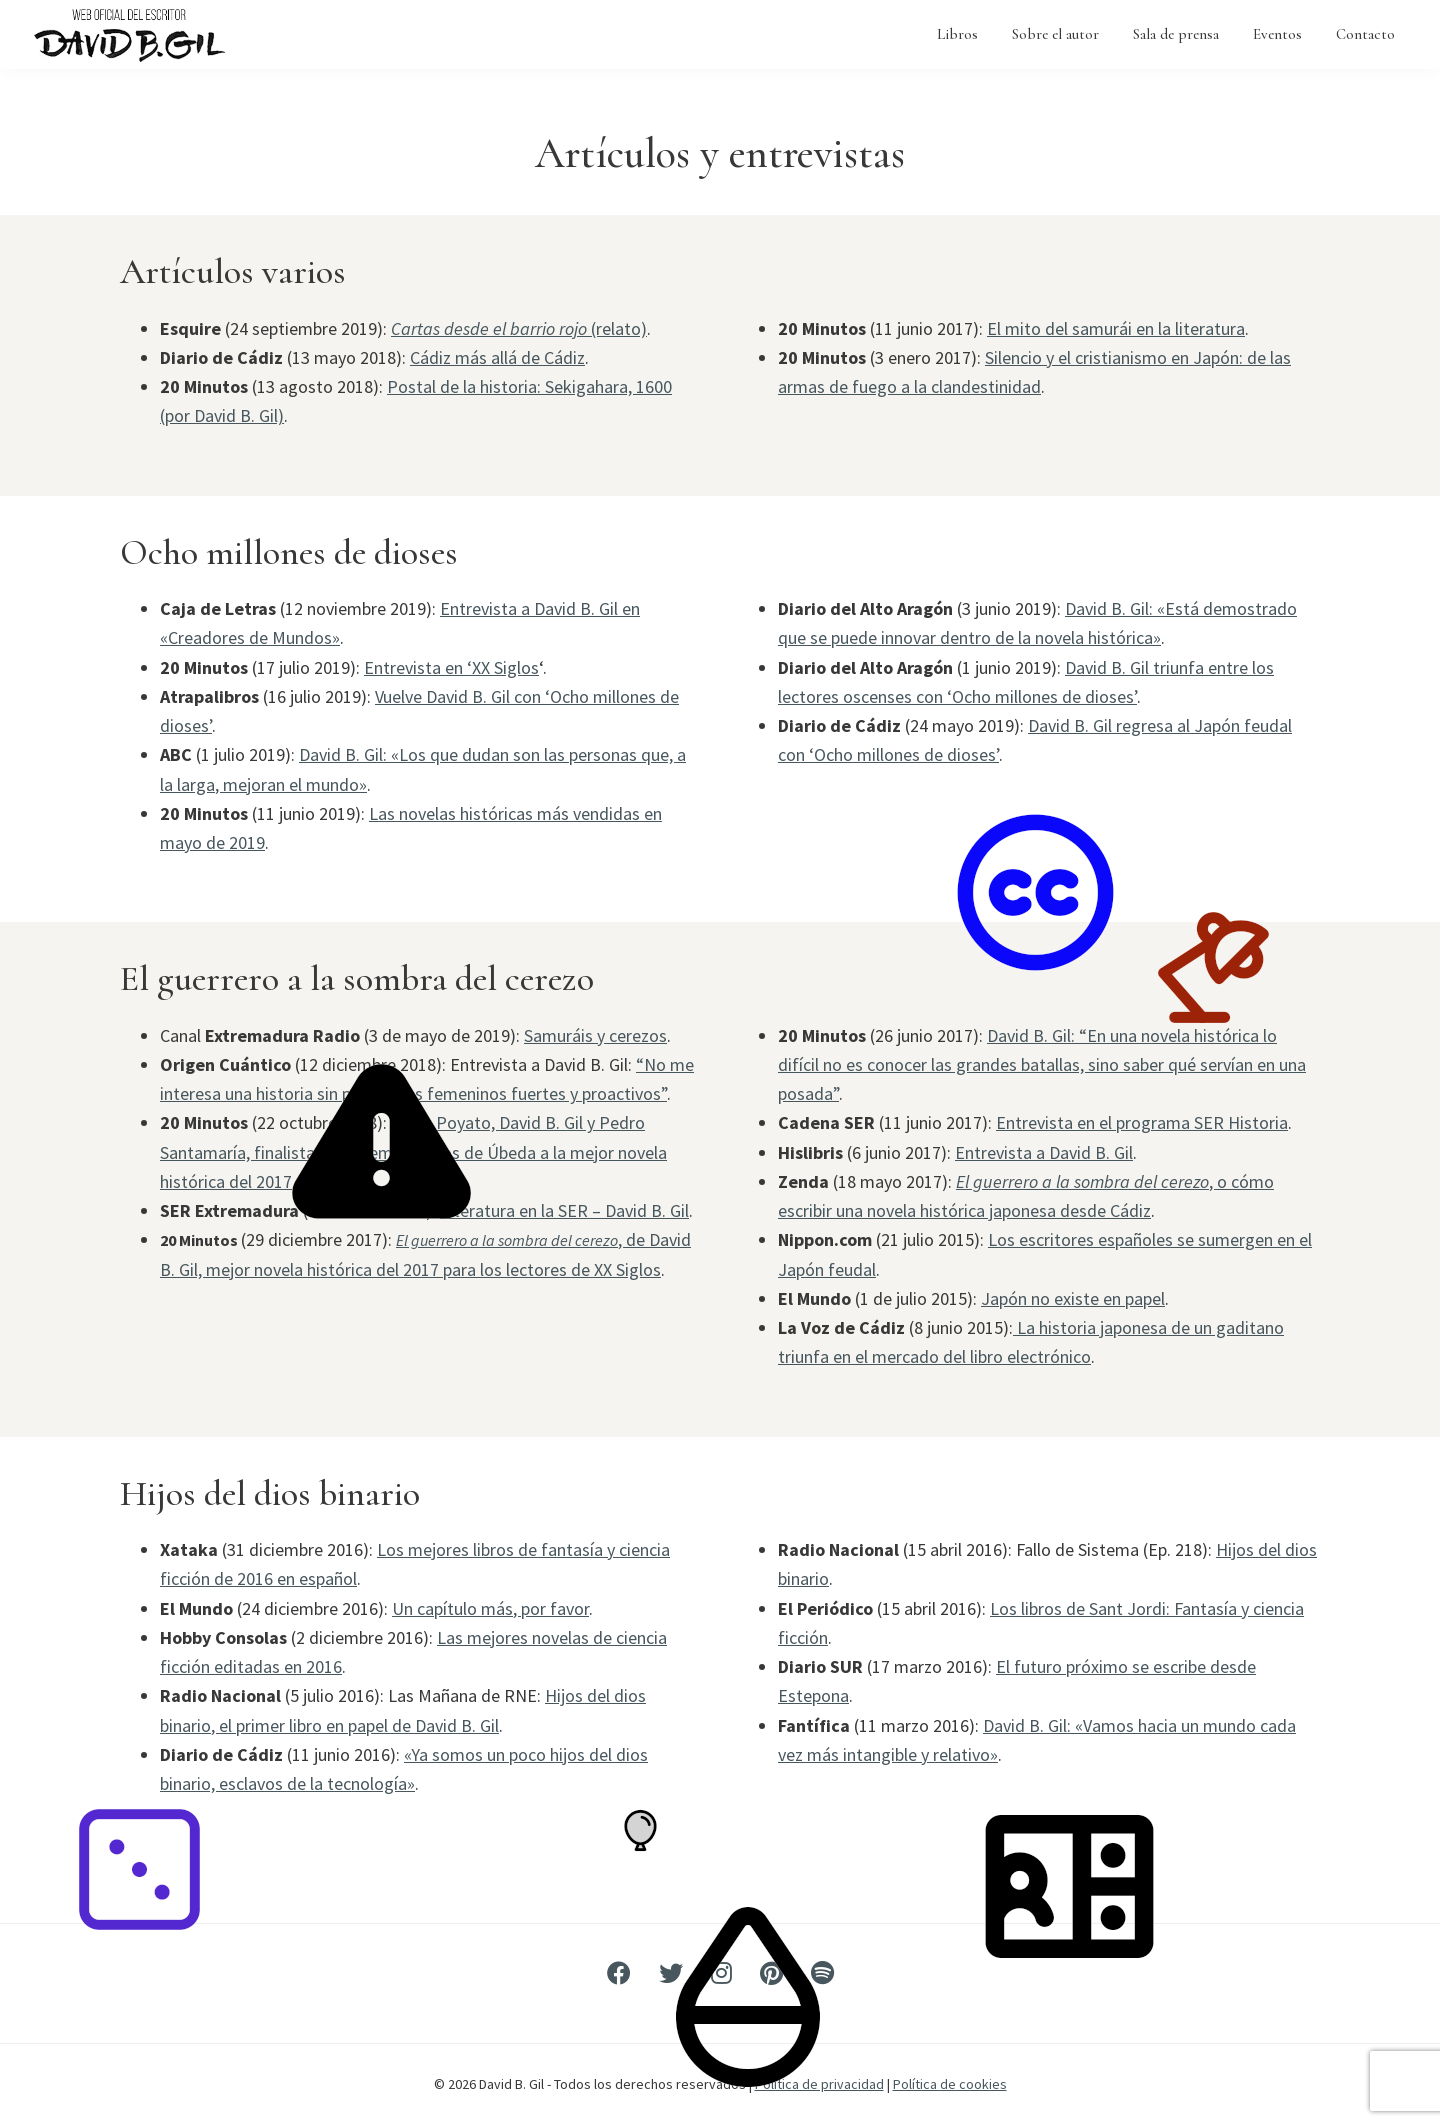  I want to click on celebration or party event indicator, so click(640, 1830).